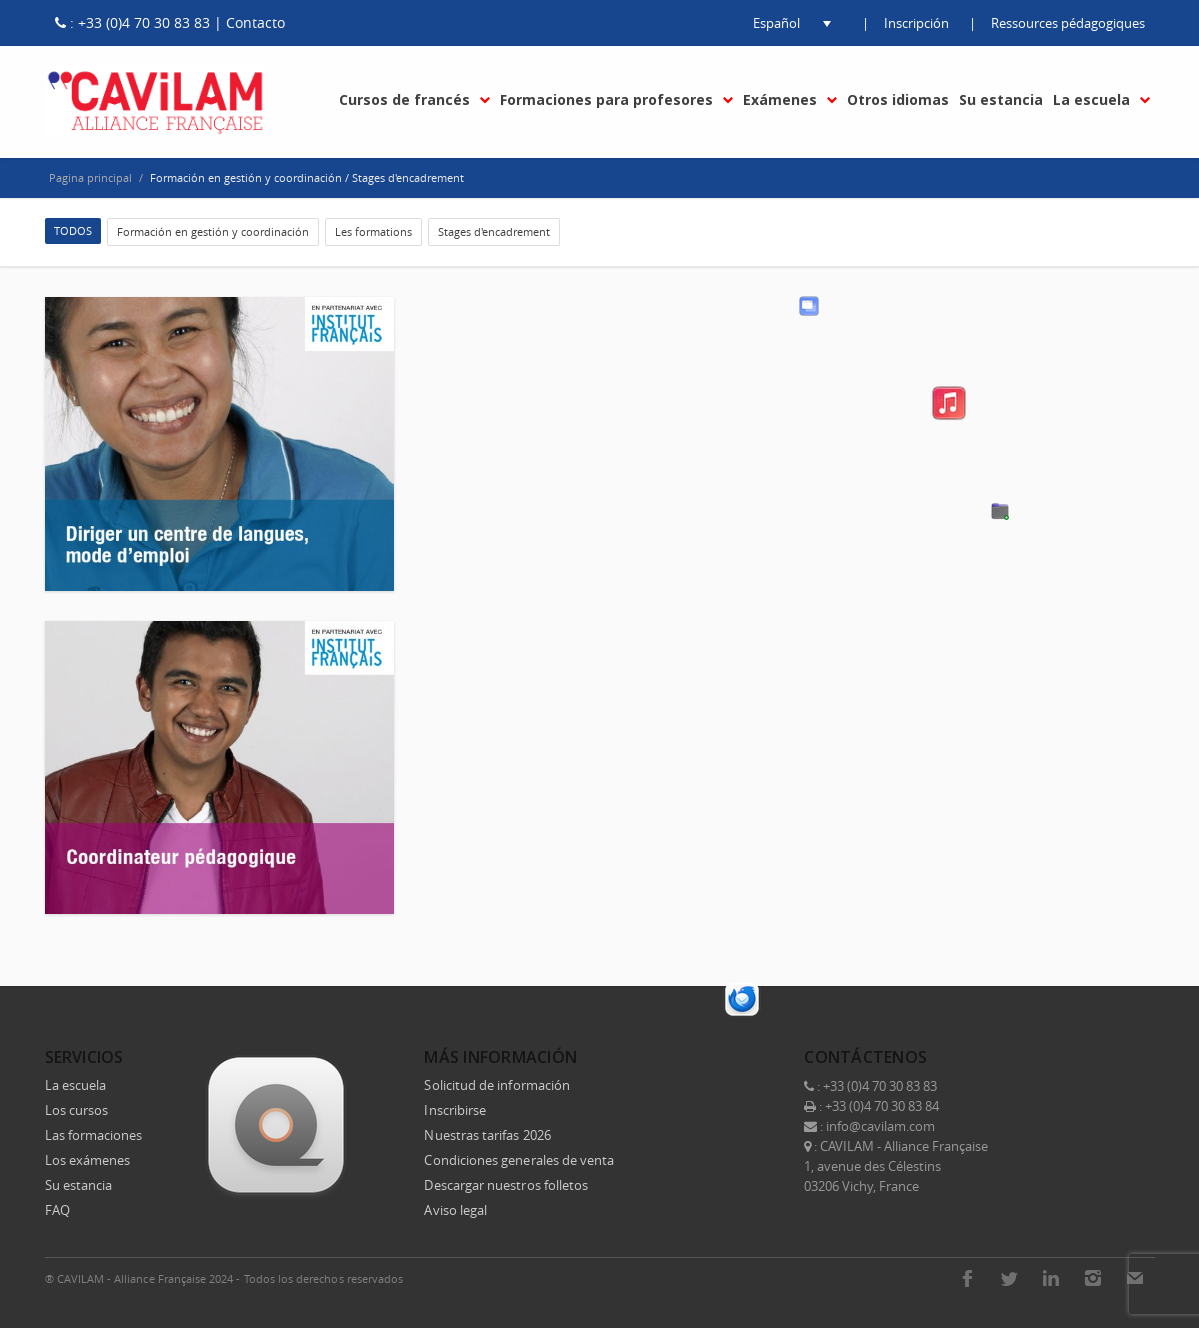 The height and width of the screenshot is (1328, 1199). What do you see at coordinates (1000, 511) in the screenshot?
I see `create a new folder` at bounding box center [1000, 511].